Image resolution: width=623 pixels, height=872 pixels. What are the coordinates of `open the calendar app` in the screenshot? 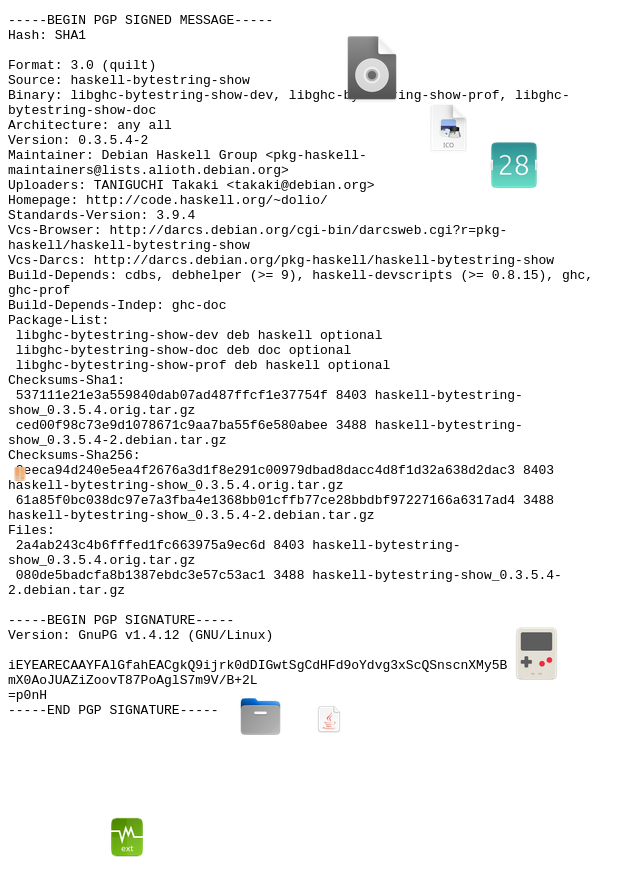 It's located at (514, 165).